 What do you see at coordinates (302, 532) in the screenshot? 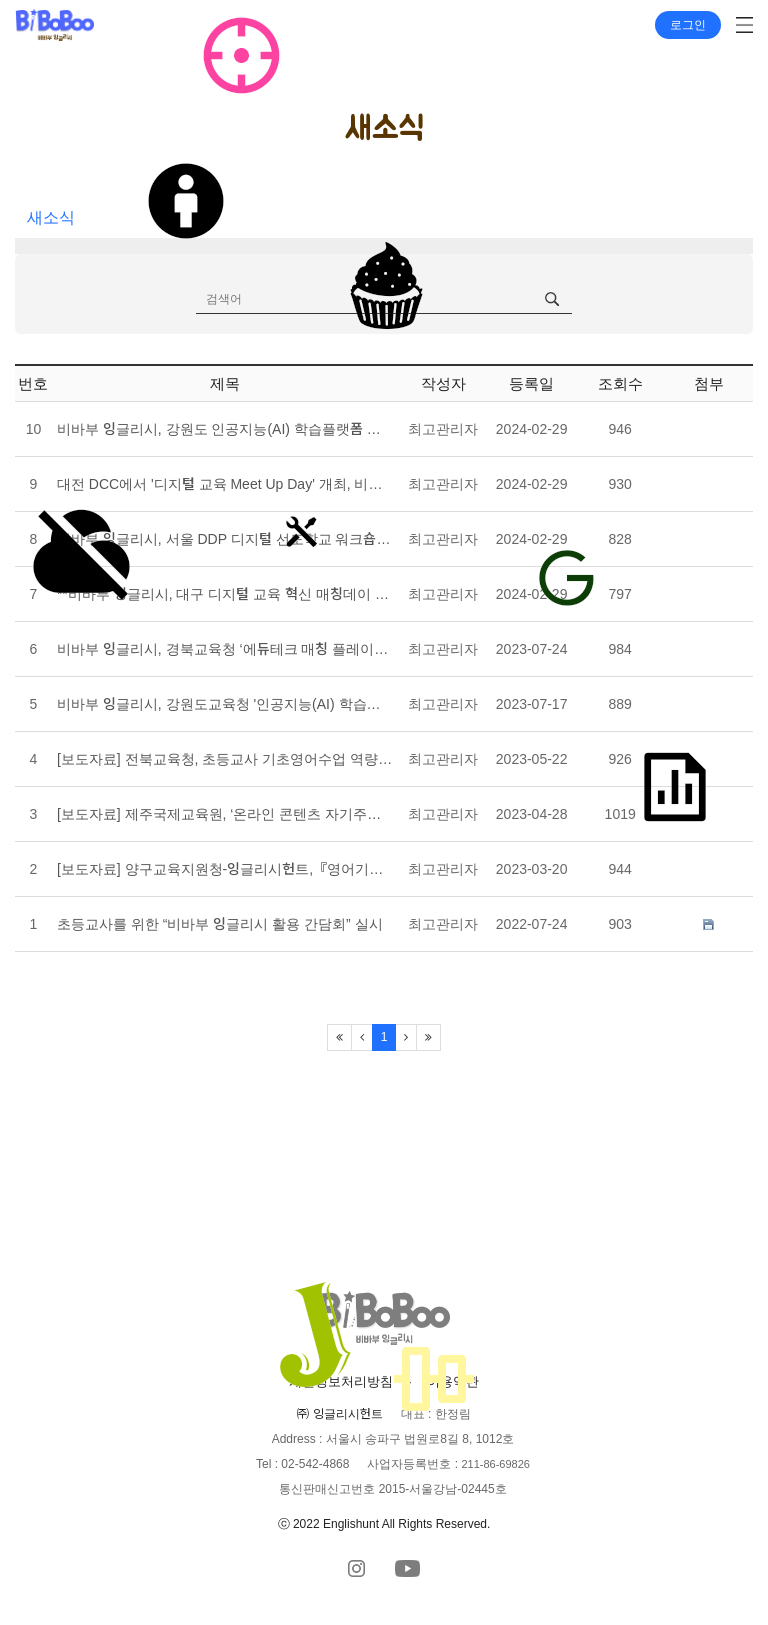
I see `access settings or configuration options` at bounding box center [302, 532].